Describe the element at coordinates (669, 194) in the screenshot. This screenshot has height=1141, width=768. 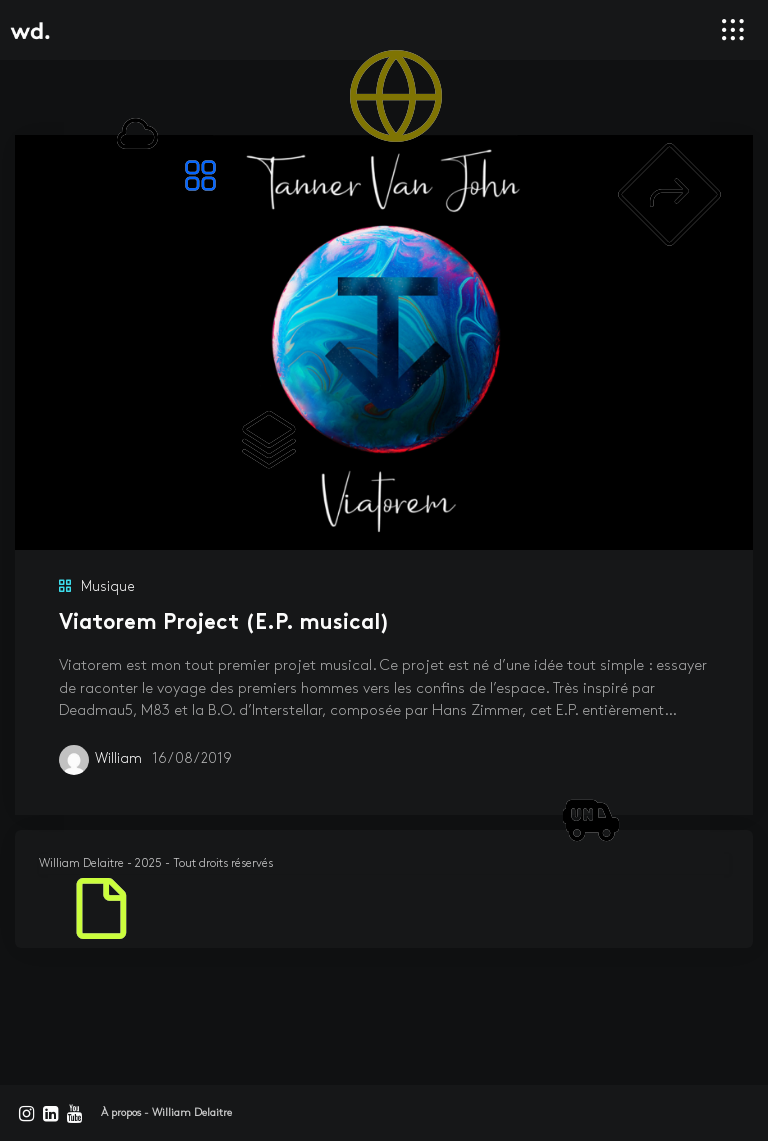
I see `indicates a turn or direction change ahead` at that location.